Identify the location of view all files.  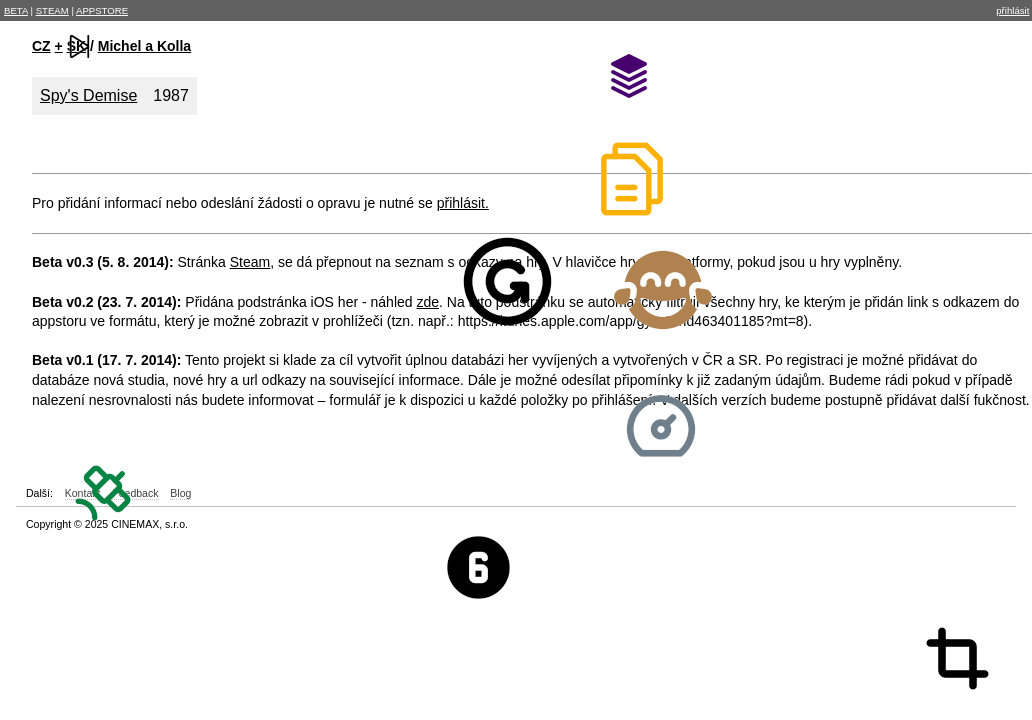
(632, 179).